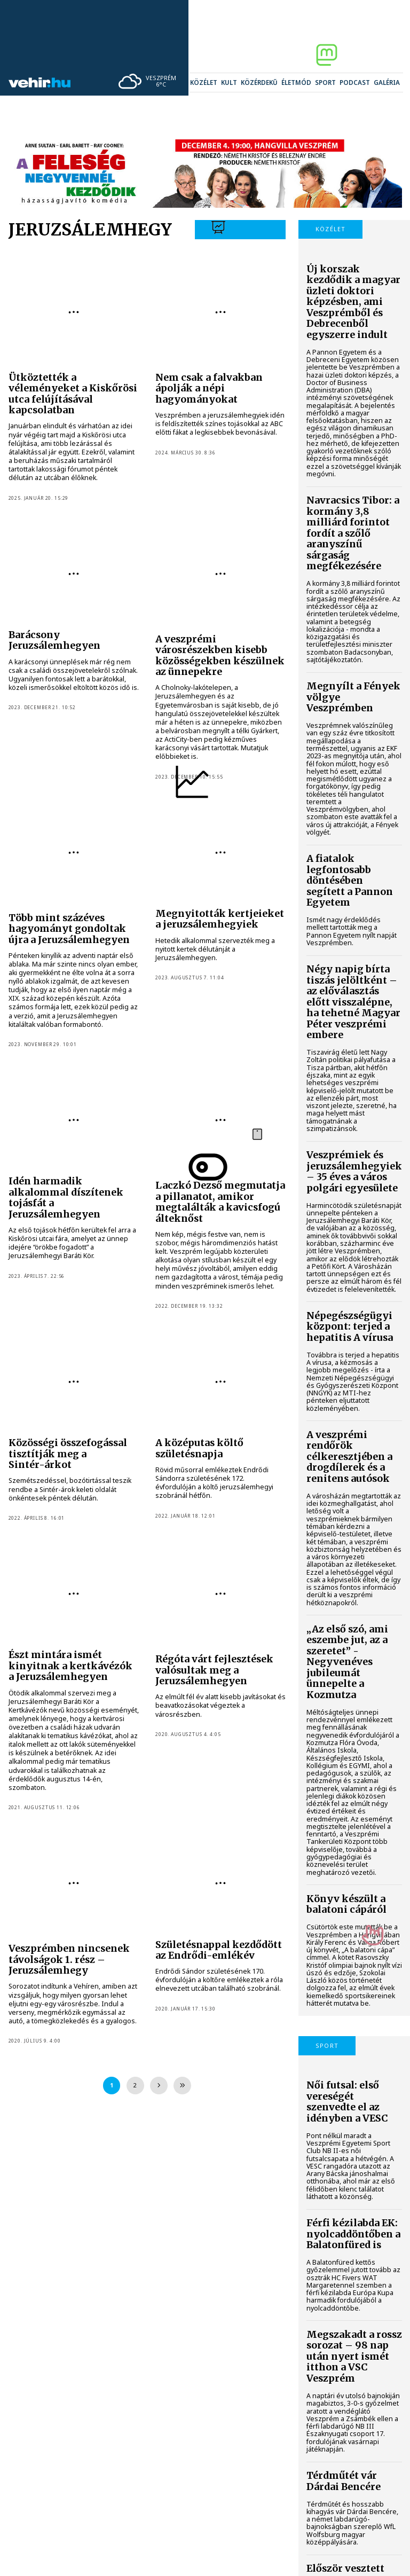 The width and height of the screenshot is (410, 2576). What do you see at coordinates (218, 227) in the screenshot?
I see `view presentation or slideshow` at bounding box center [218, 227].